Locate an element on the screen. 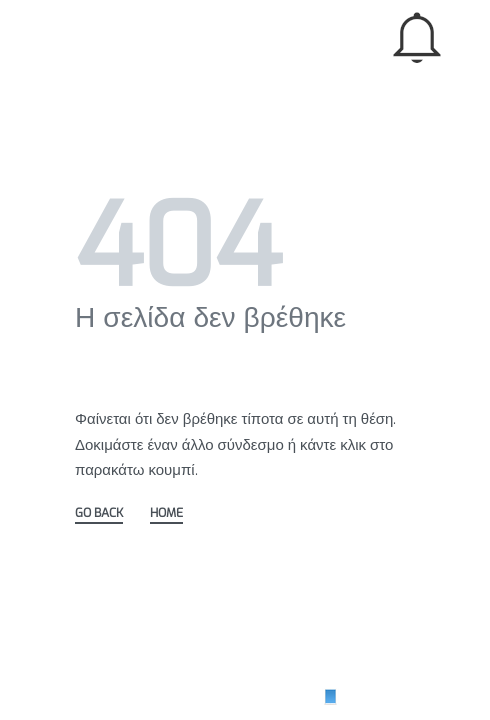  indicates a connected iPad Air device is located at coordinates (330, 696).